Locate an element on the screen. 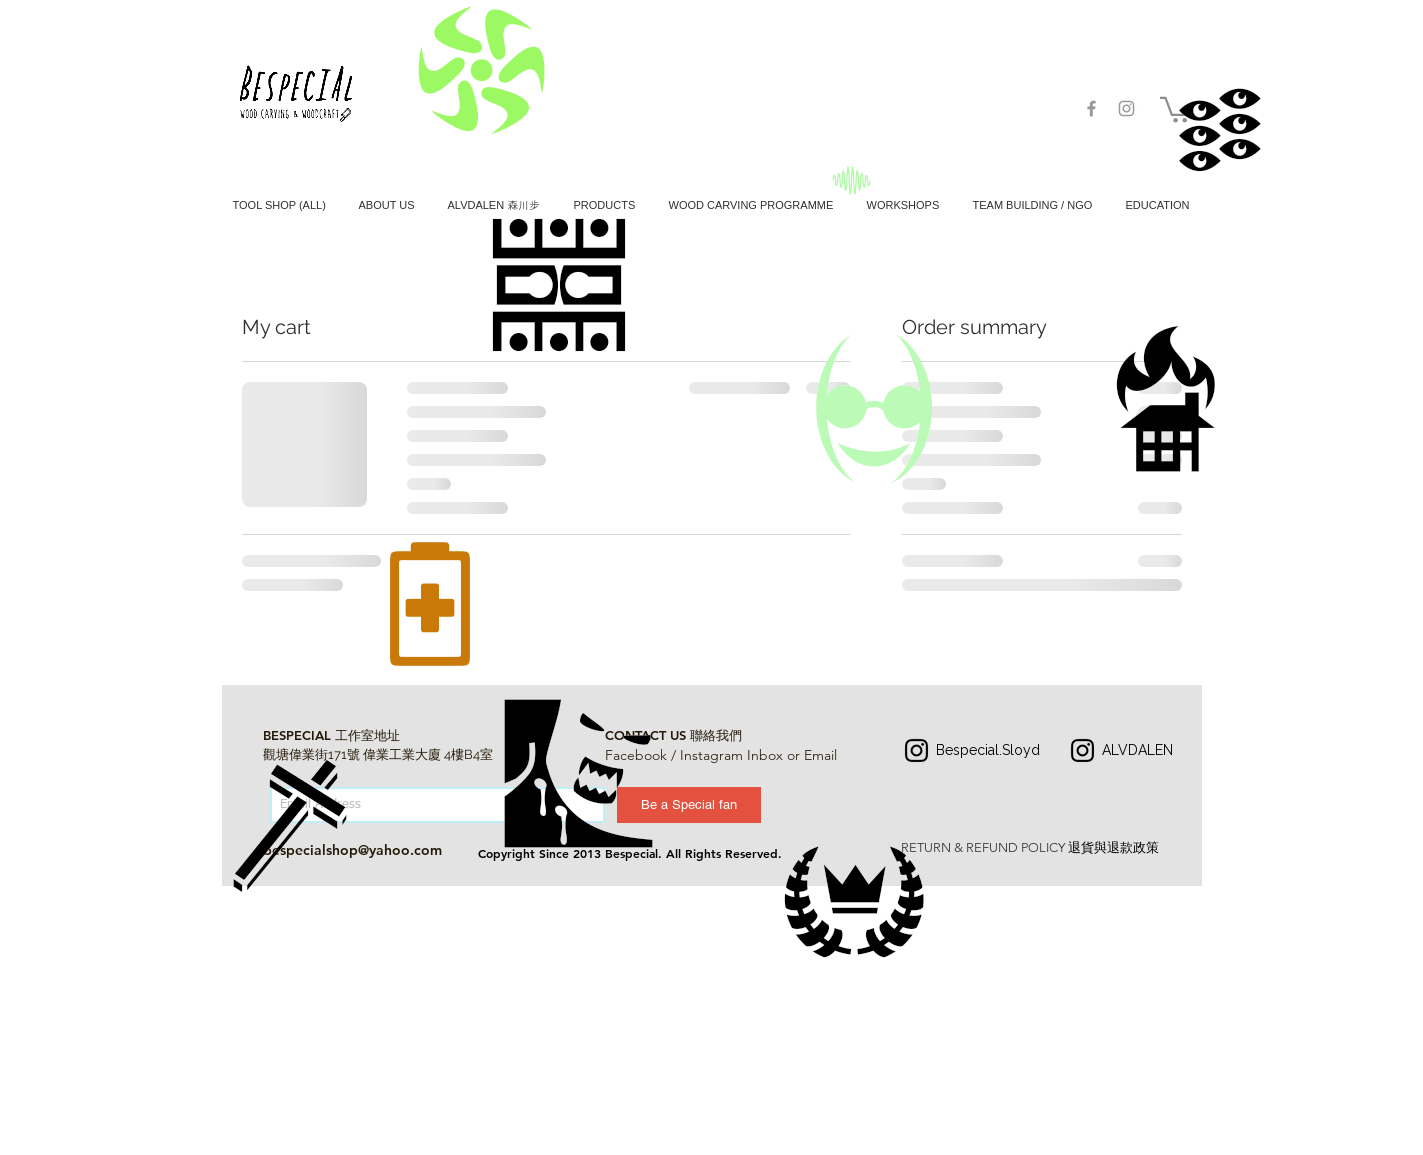  indicates a fire hazard or emergency alert is located at coordinates (1167, 399).